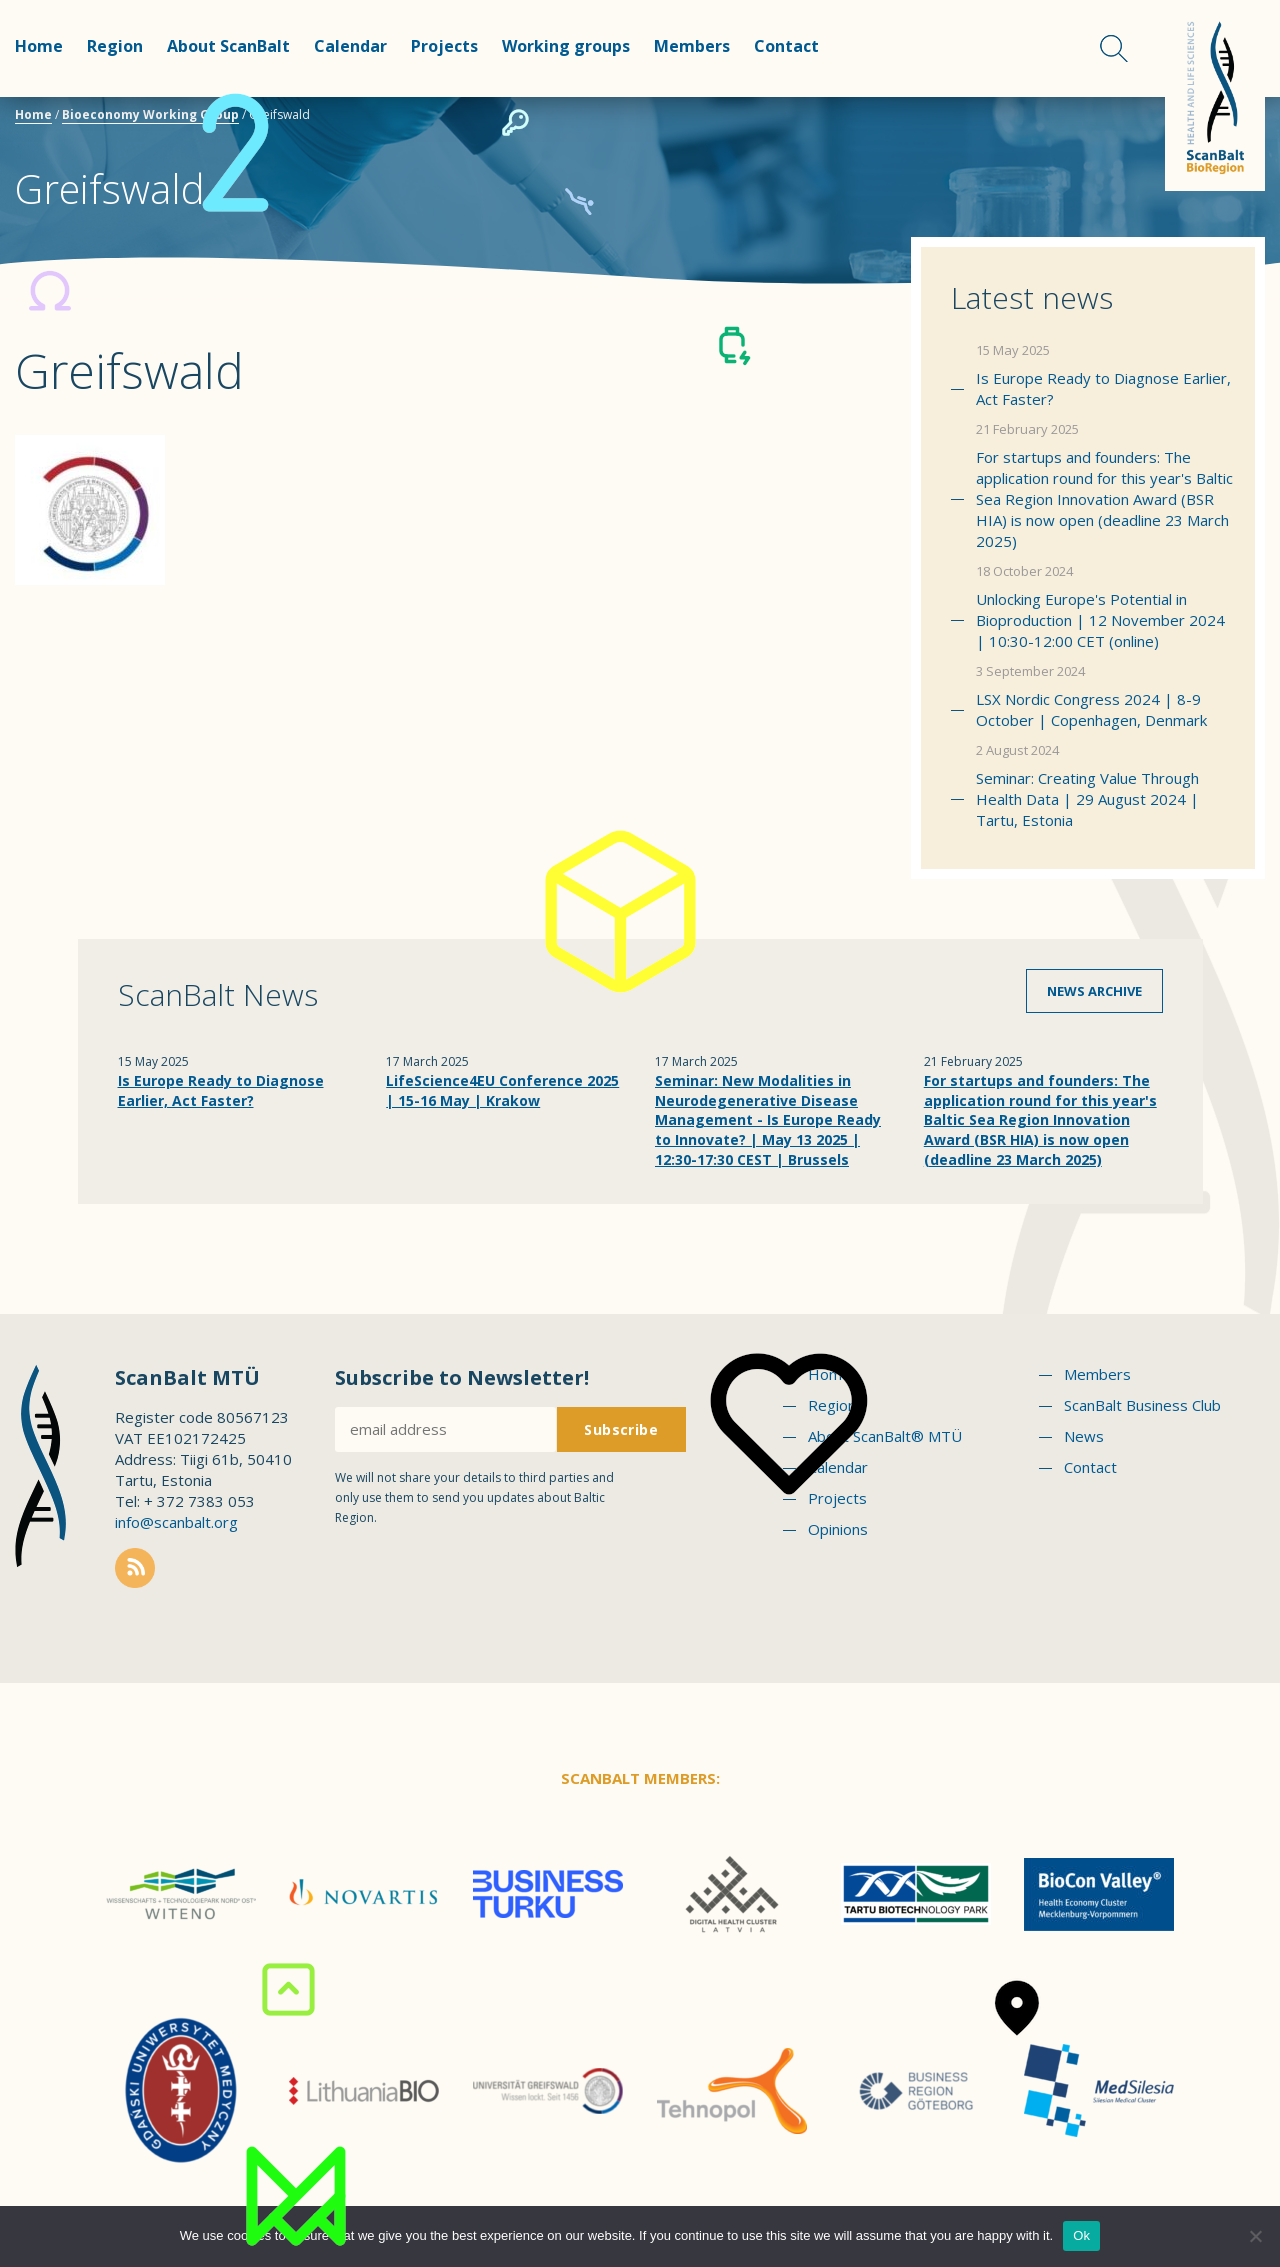  What do you see at coordinates (789, 1424) in the screenshot?
I see `add item to favorites` at bounding box center [789, 1424].